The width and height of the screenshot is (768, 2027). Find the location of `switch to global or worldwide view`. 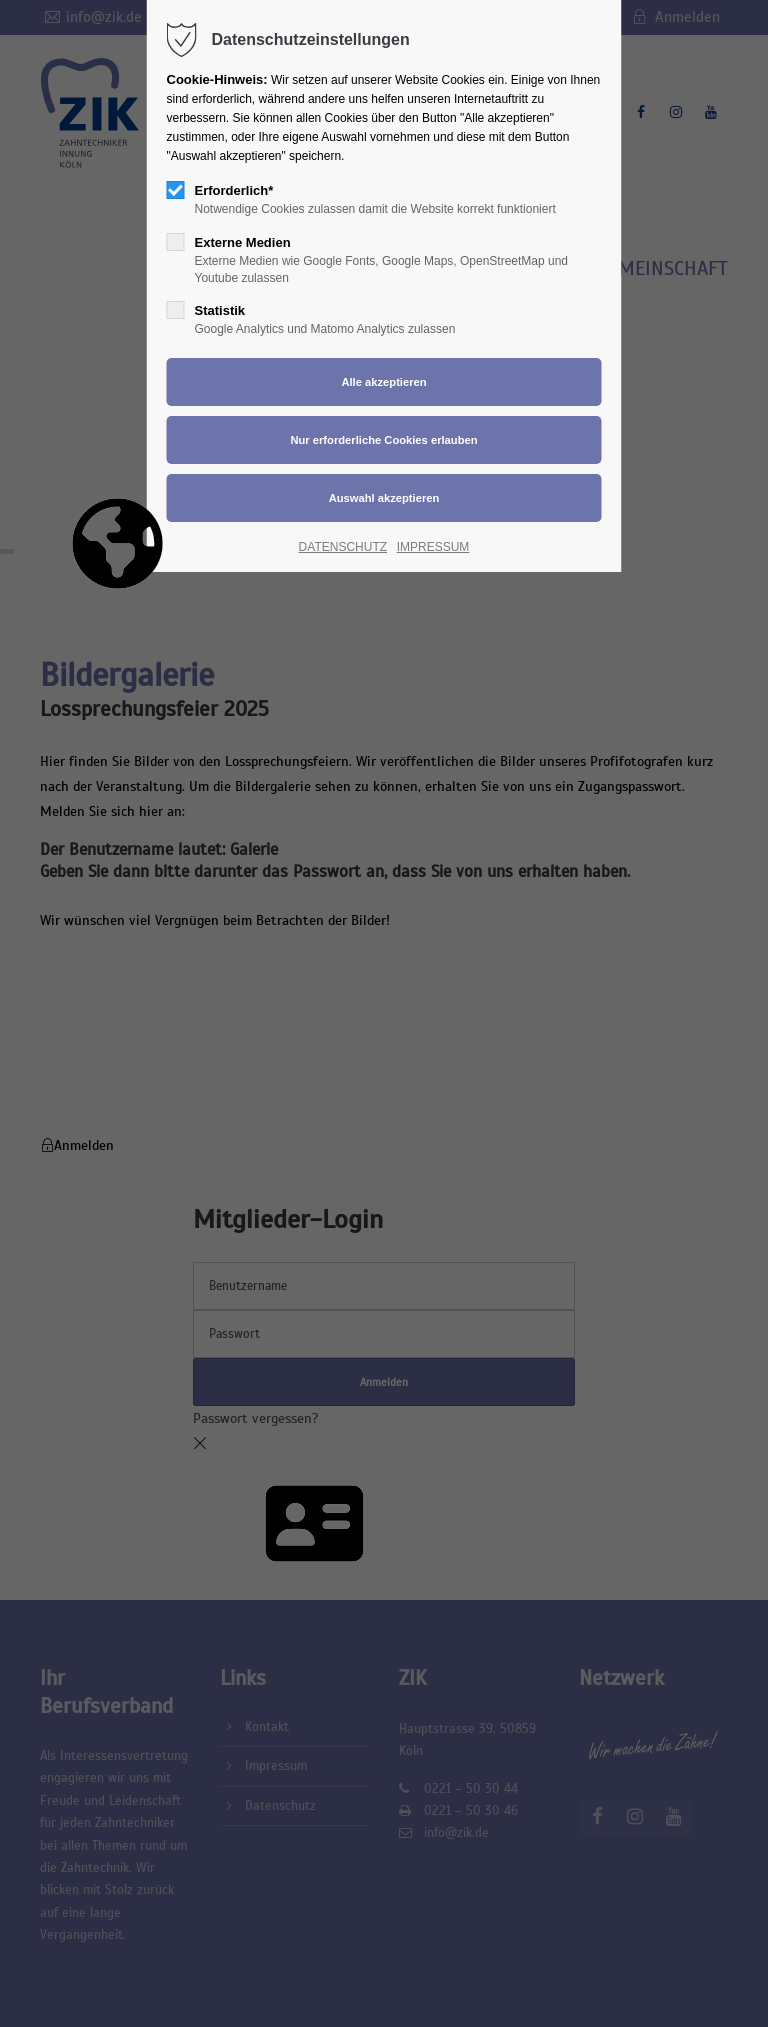

switch to global or worldwide view is located at coordinates (117, 543).